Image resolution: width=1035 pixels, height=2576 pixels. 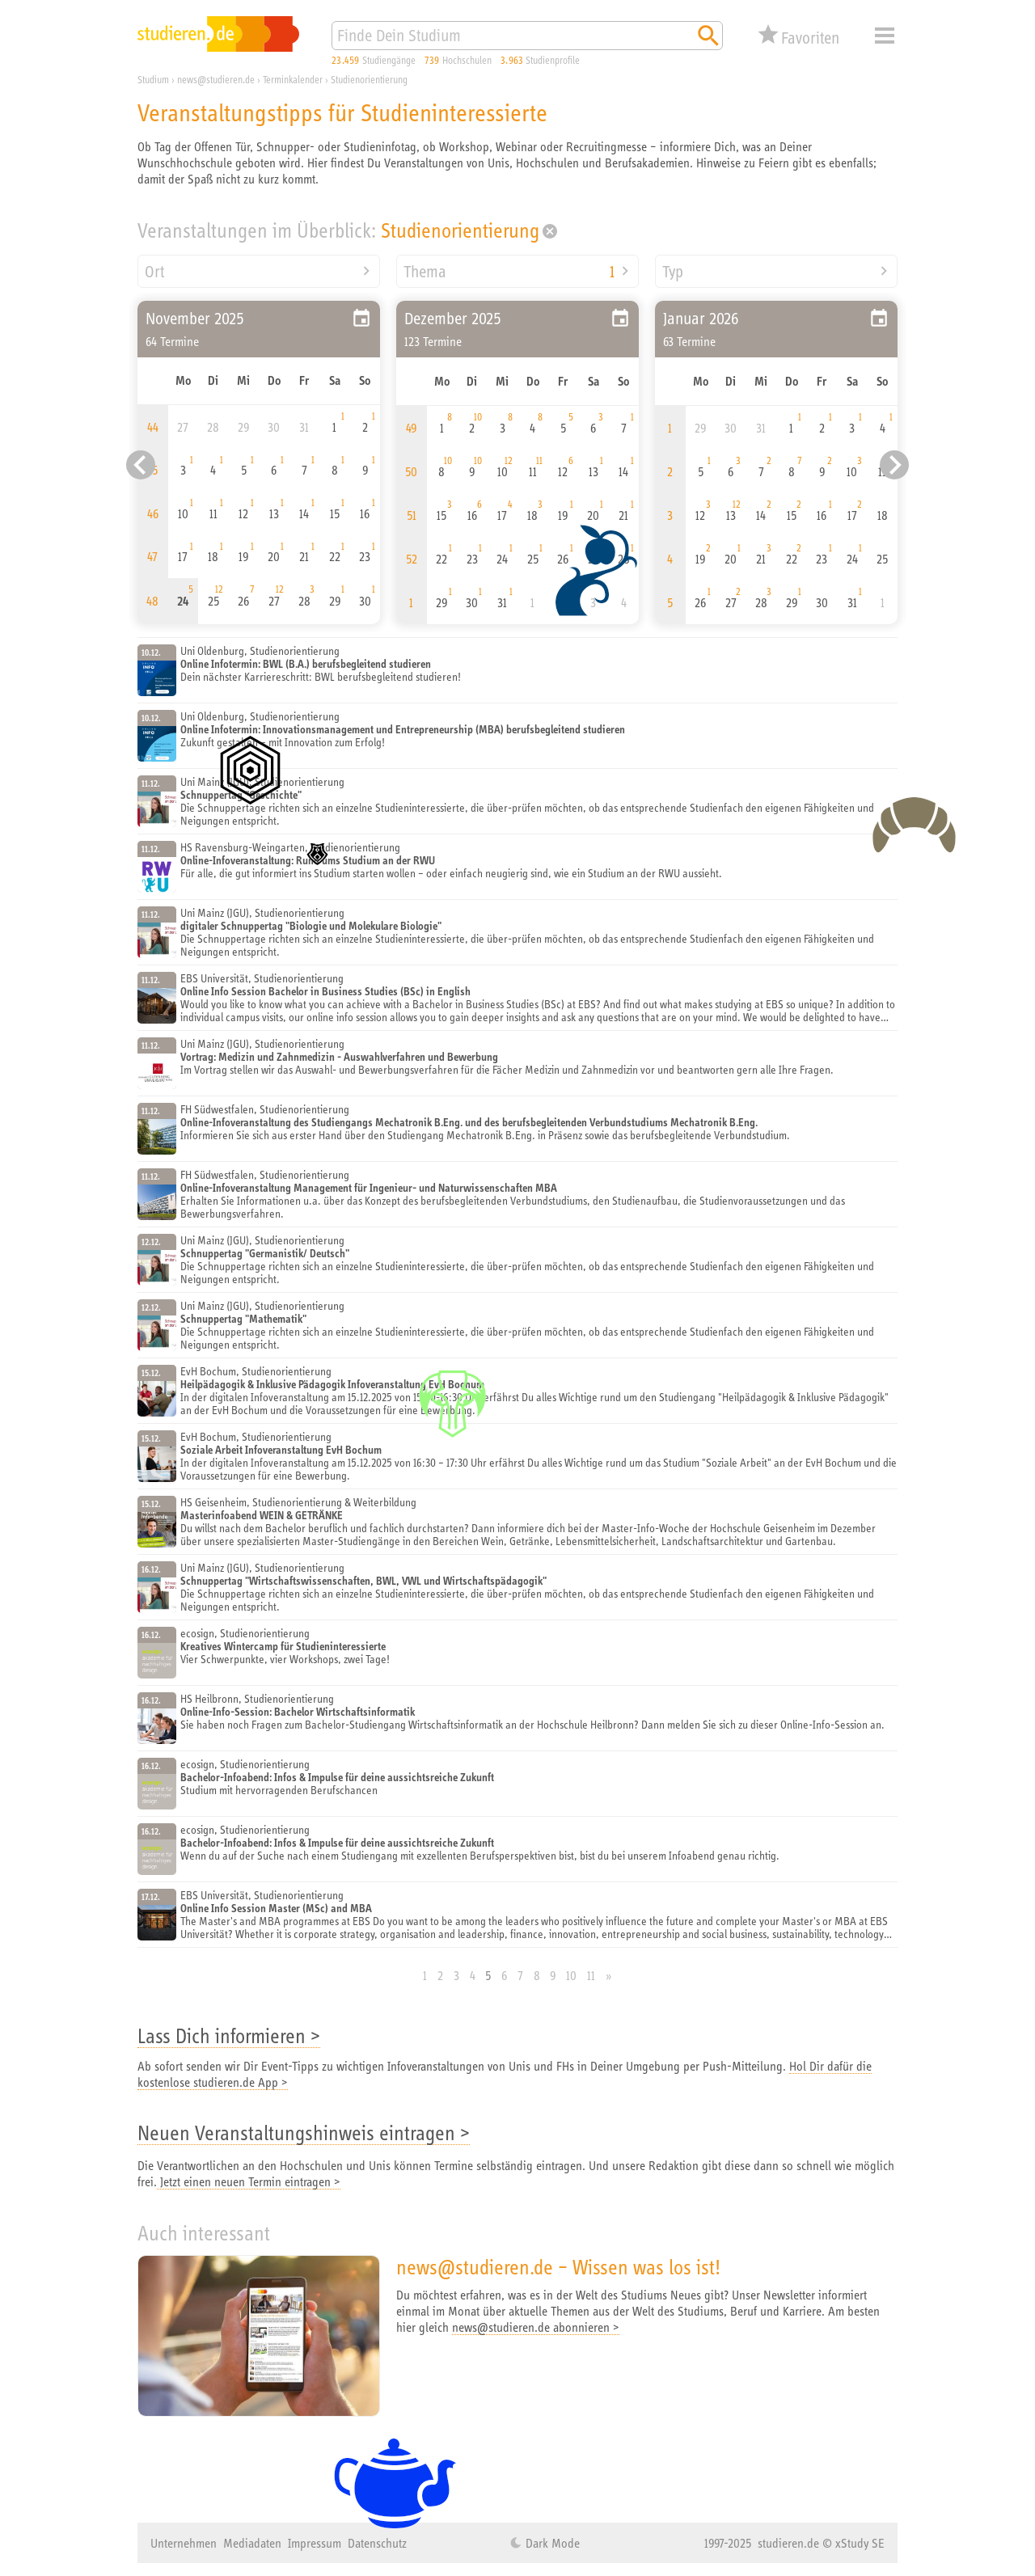 What do you see at coordinates (250, 770) in the screenshot?
I see `access layered or nested game structures` at bounding box center [250, 770].